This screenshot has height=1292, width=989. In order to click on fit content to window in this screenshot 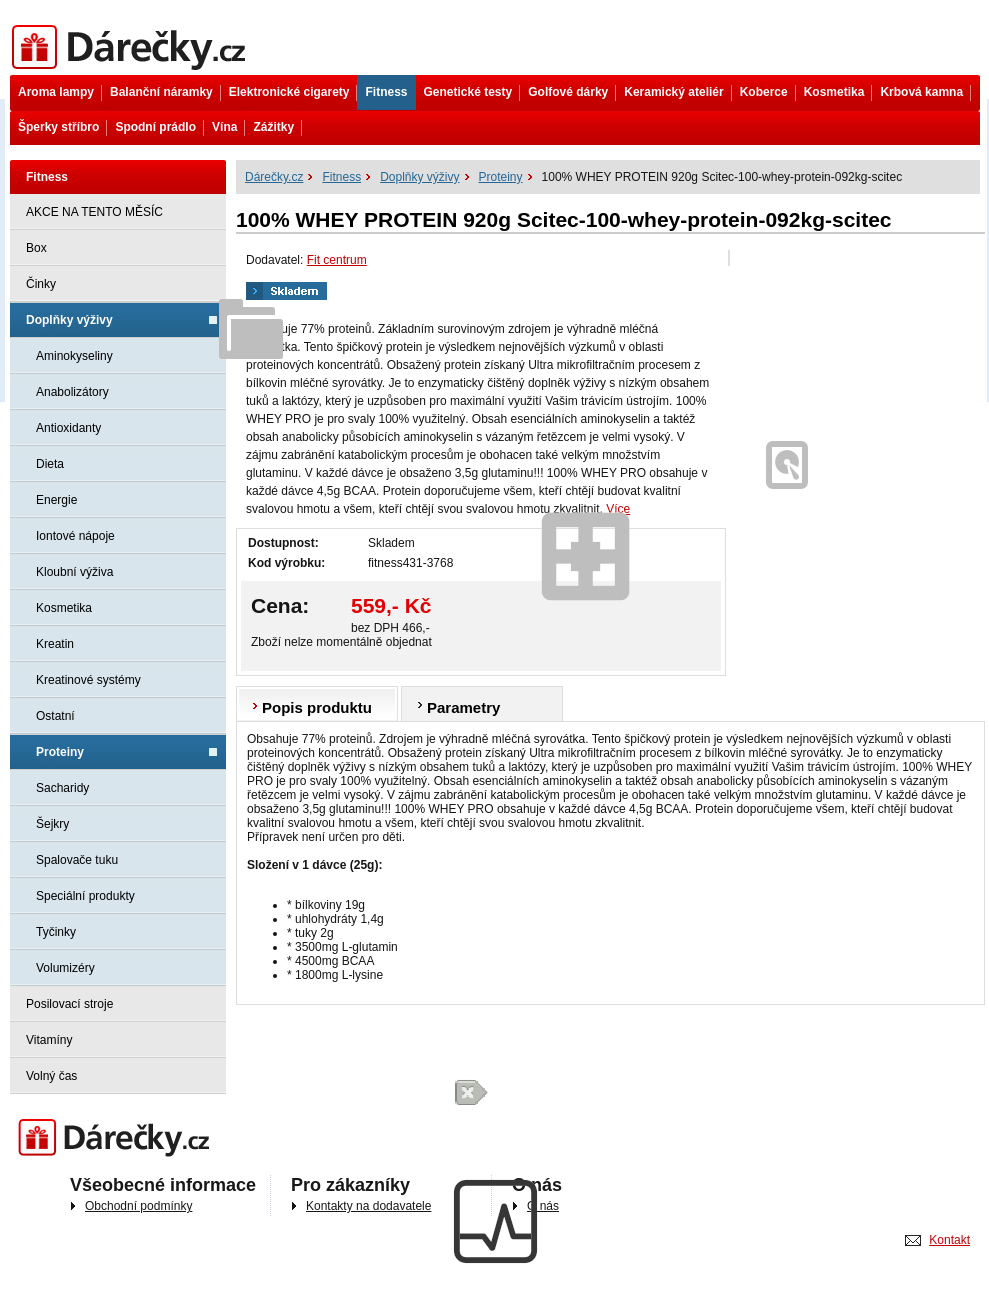, I will do `click(585, 556)`.